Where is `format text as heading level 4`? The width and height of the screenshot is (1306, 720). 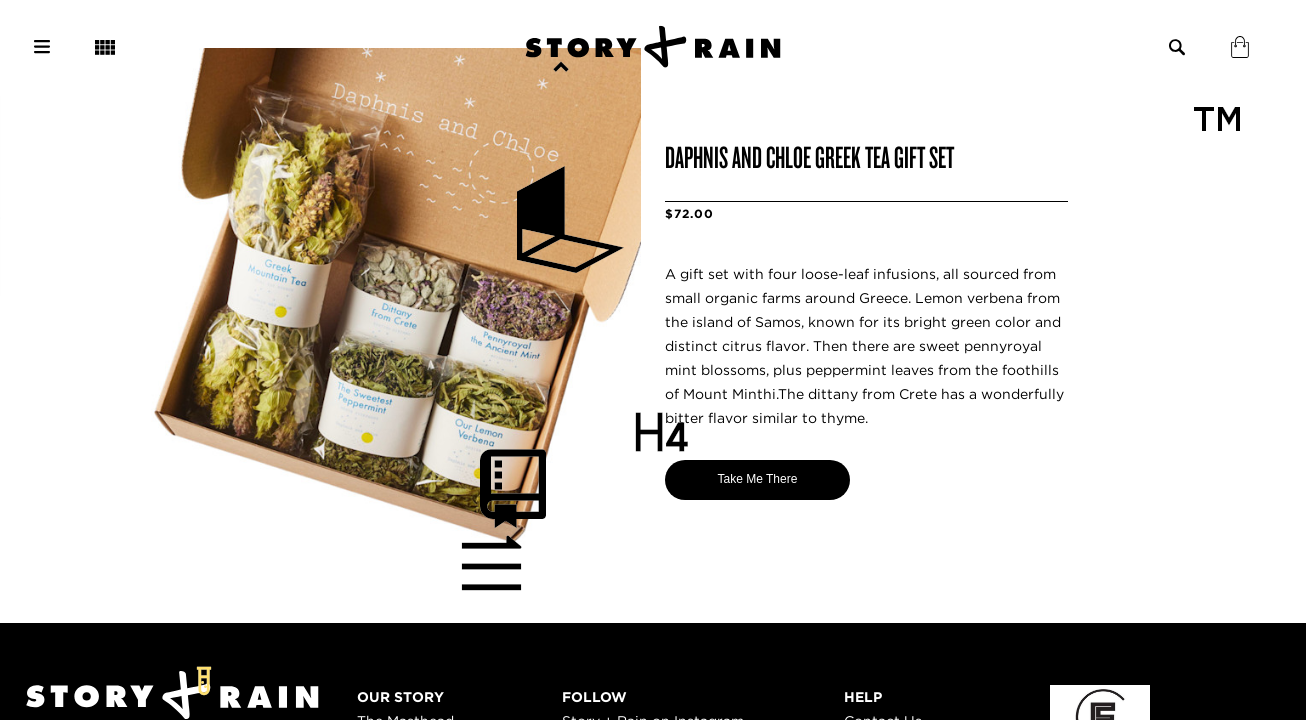 format text as heading level 4 is located at coordinates (660, 432).